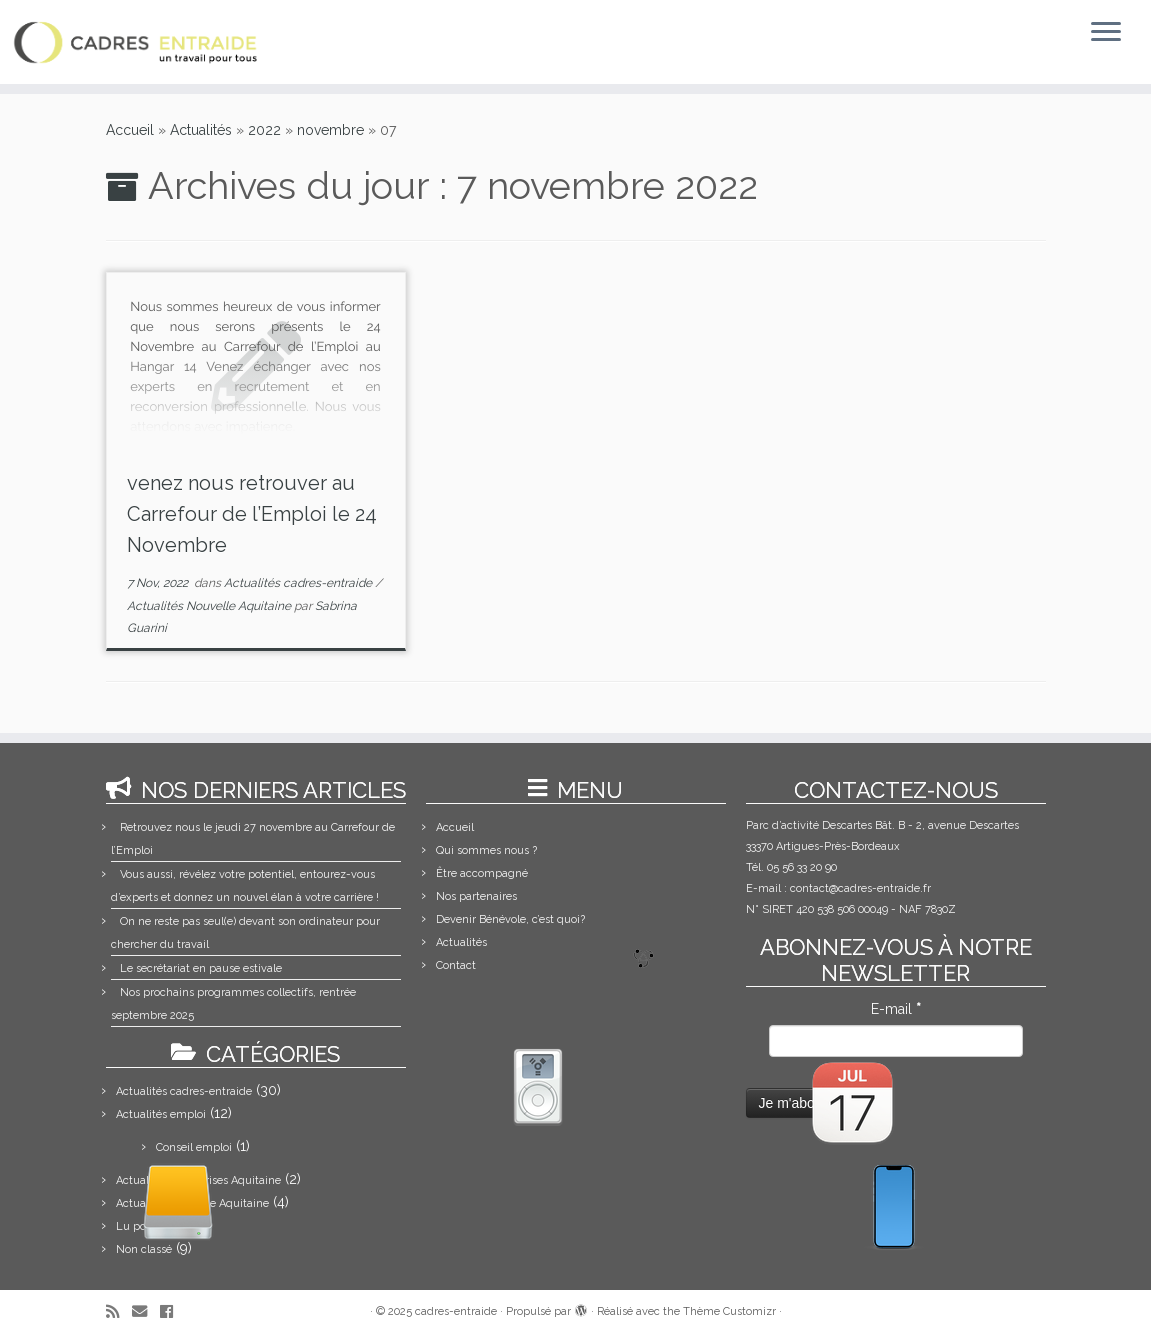  What do you see at coordinates (894, 1208) in the screenshot?
I see `iPhone 13 device icon` at bounding box center [894, 1208].